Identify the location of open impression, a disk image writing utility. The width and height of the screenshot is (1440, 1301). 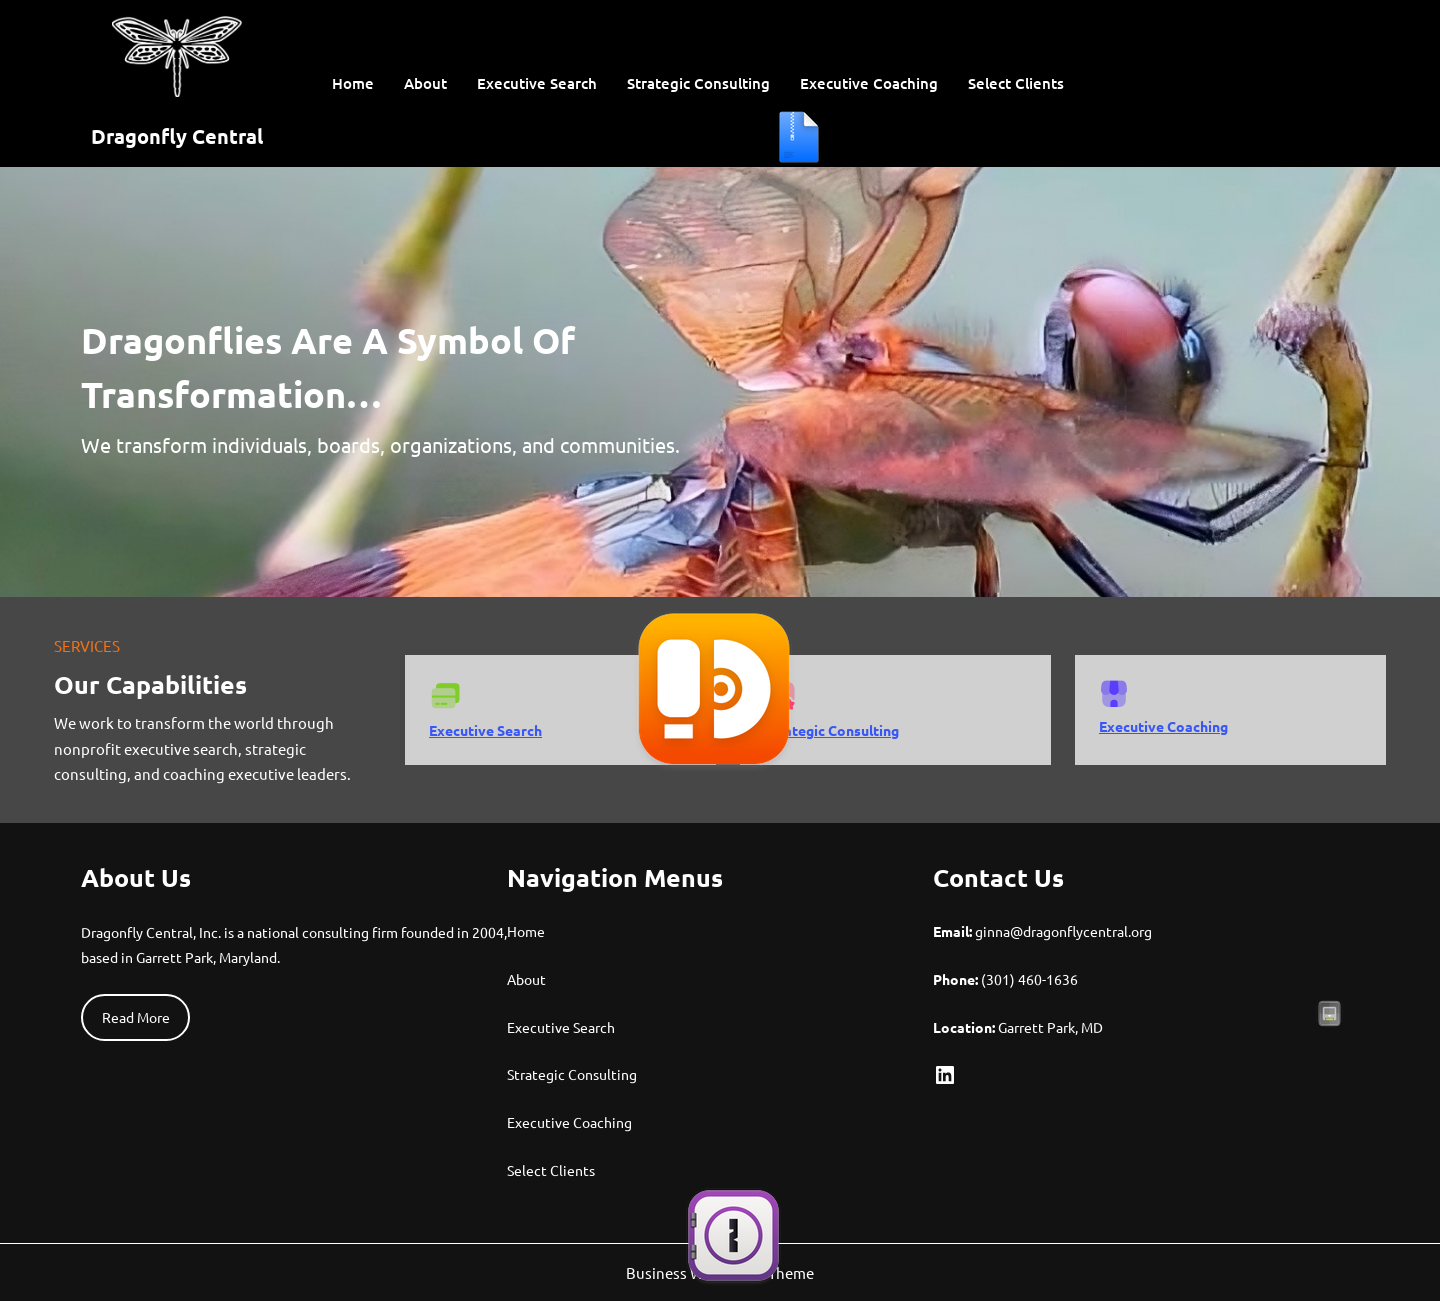
(714, 689).